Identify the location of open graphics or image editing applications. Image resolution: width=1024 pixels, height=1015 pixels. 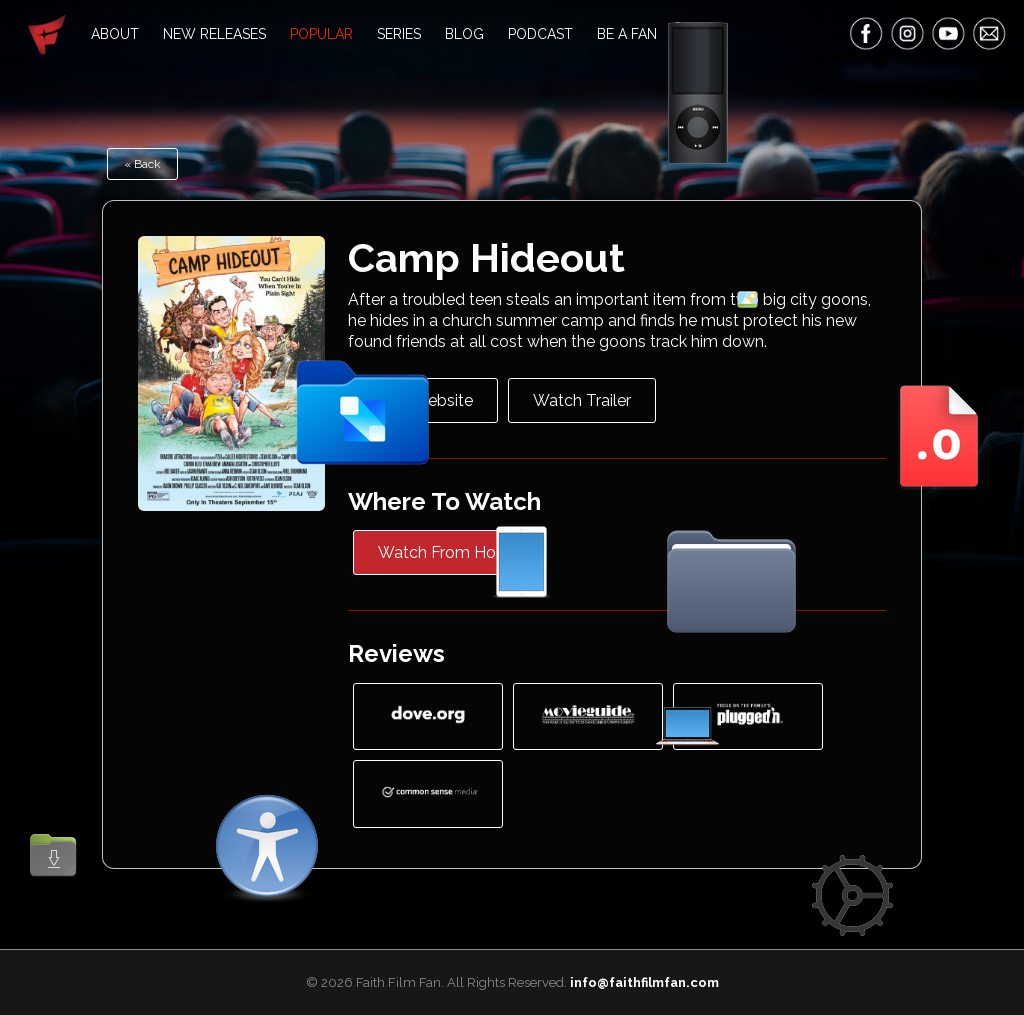
(747, 299).